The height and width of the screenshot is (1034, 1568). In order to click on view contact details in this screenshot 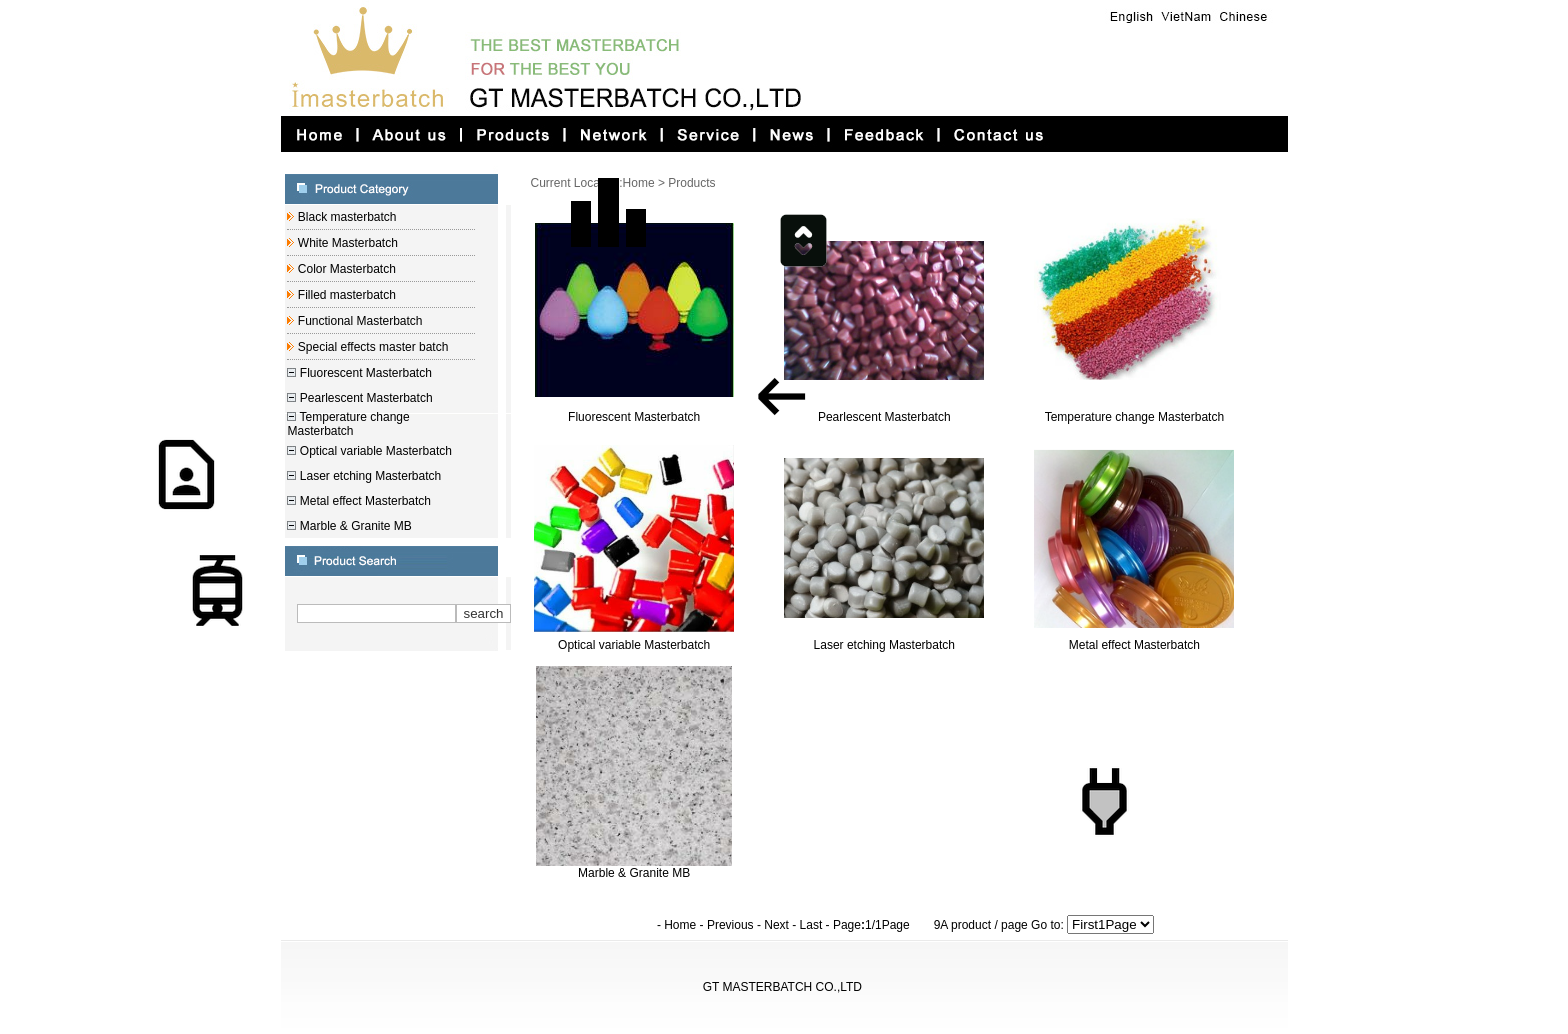, I will do `click(186, 474)`.